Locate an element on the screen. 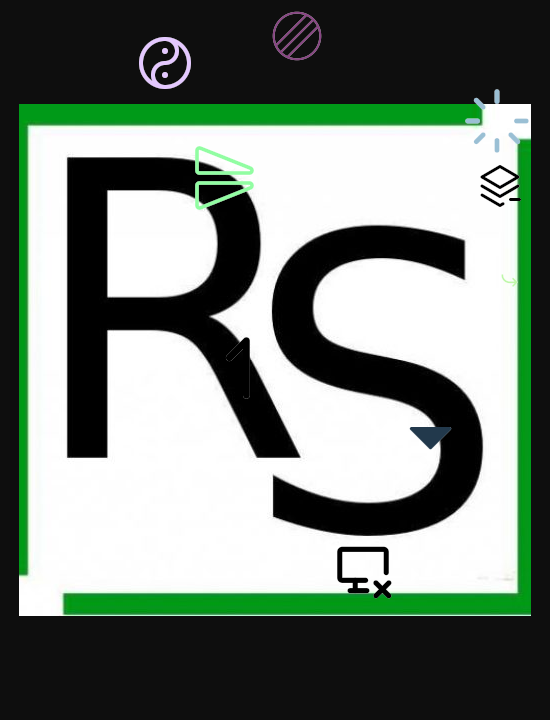 The width and height of the screenshot is (550, 720). expand a dropdown menu is located at coordinates (430, 438).